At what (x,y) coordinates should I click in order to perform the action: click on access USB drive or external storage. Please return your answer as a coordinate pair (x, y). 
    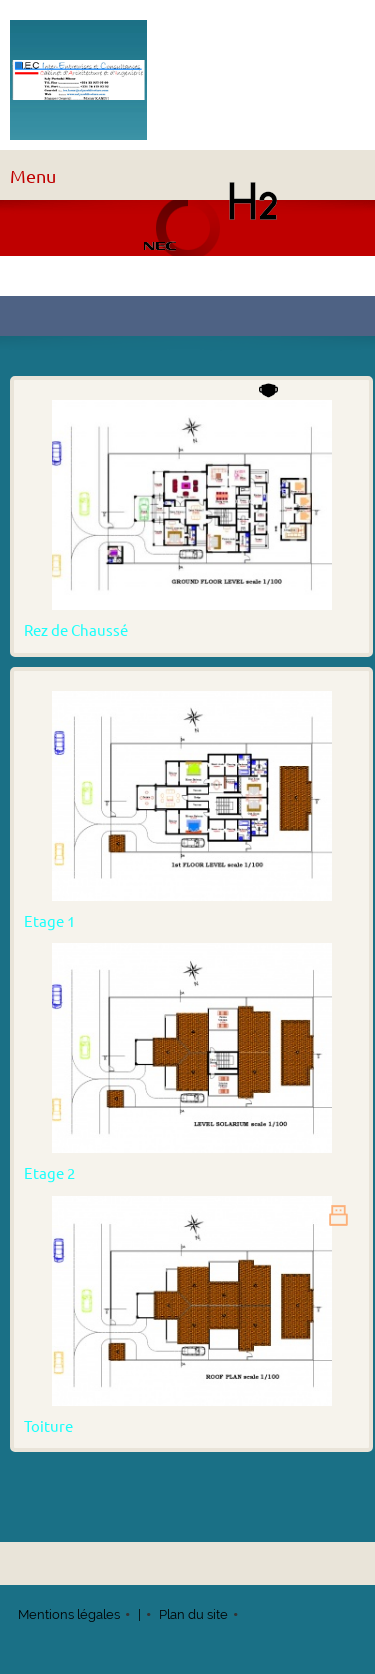
    Looking at the image, I should click on (338, 1215).